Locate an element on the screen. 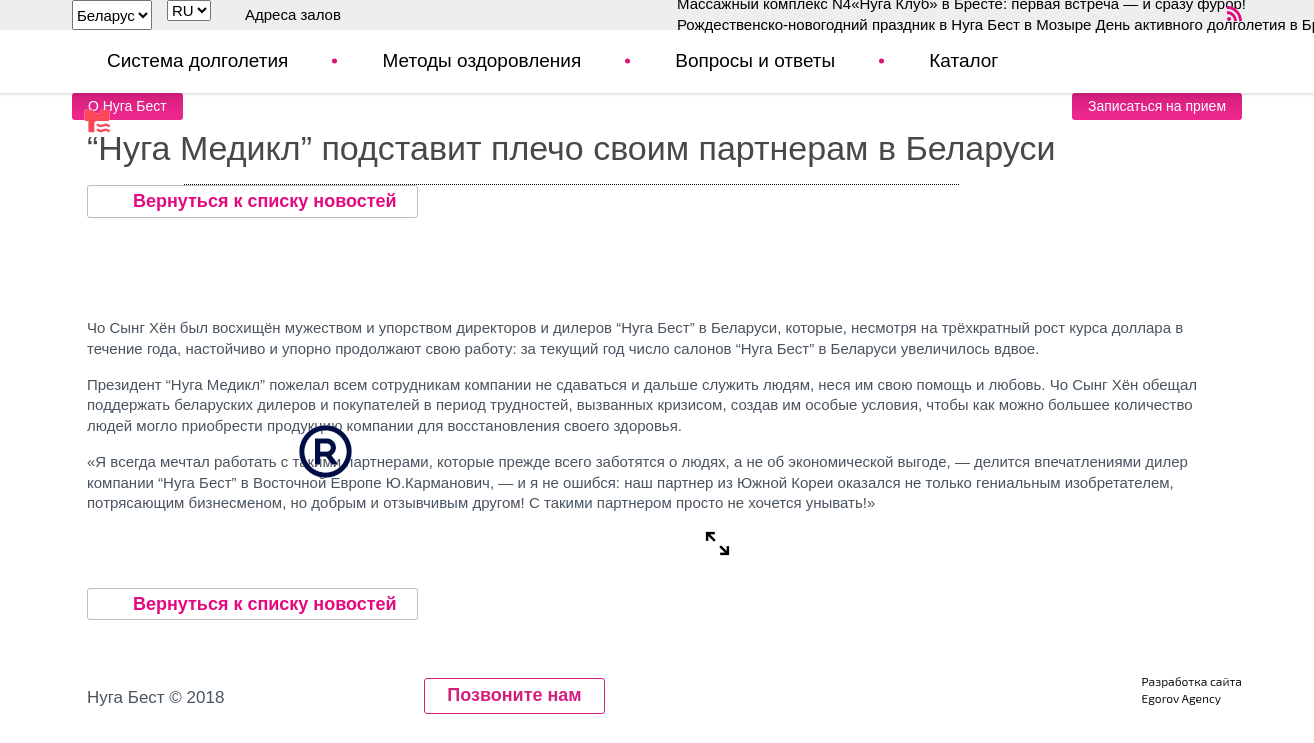  indicates a registered trademark is located at coordinates (325, 451).